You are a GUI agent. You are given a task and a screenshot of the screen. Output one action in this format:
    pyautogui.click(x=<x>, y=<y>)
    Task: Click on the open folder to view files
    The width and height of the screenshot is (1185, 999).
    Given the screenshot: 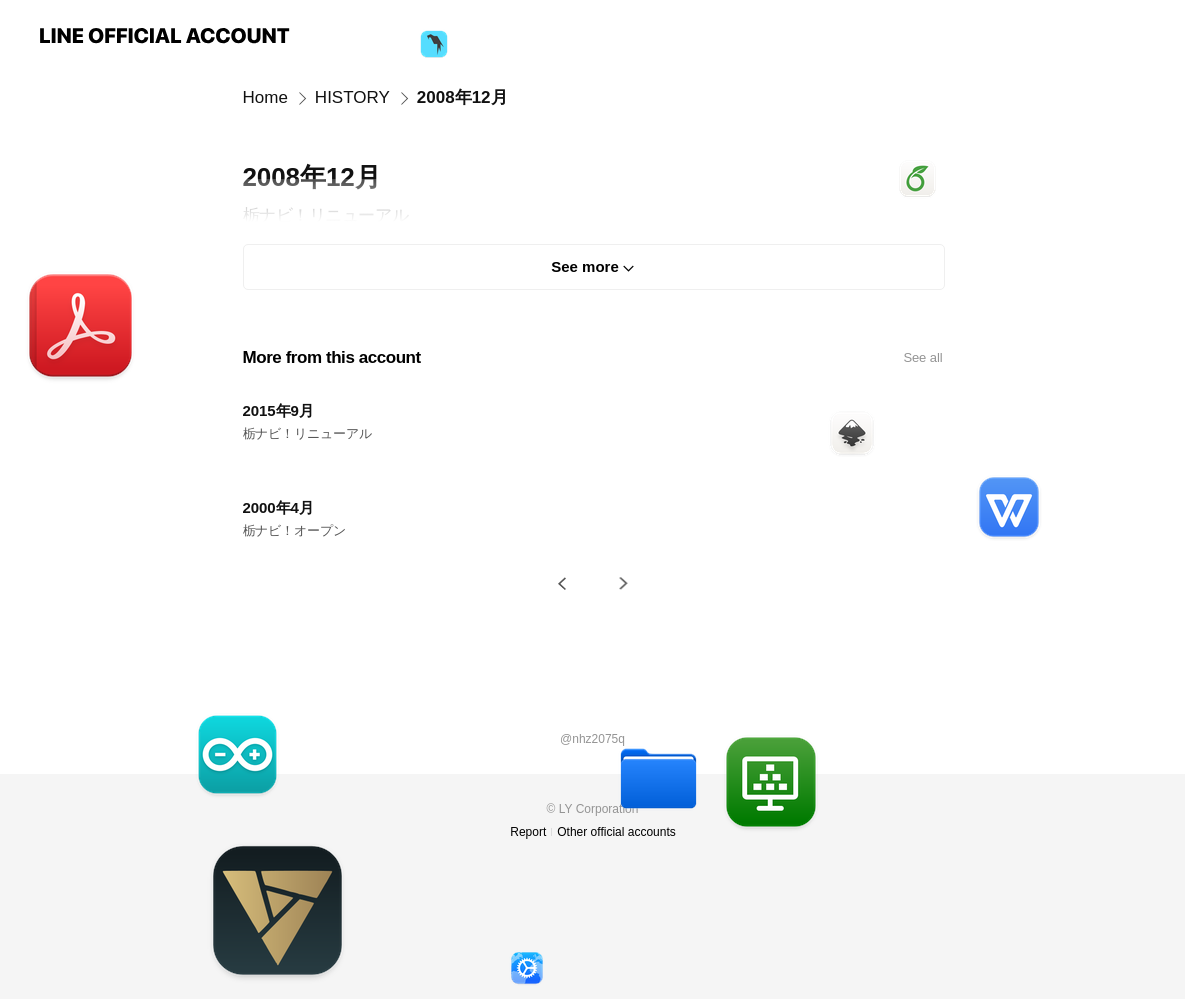 What is the action you would take?
    pyautogui.click(x=658, y=778)
    